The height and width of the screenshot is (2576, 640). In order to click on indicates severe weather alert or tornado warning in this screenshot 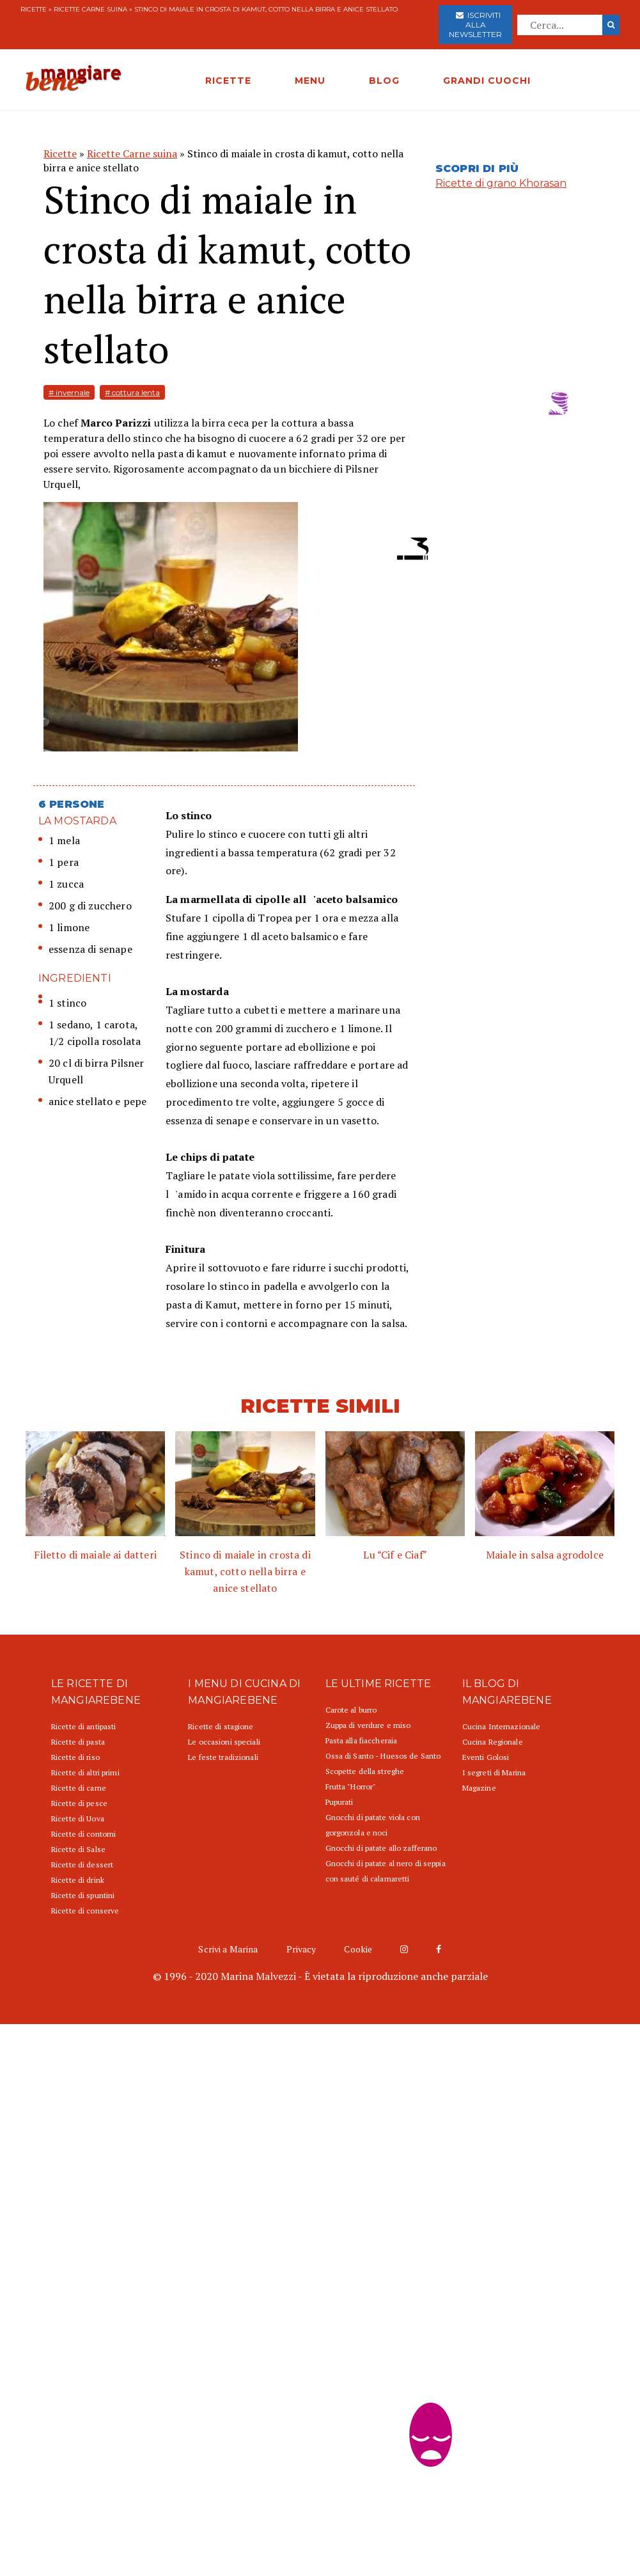, I will do `click(560, 404)`.